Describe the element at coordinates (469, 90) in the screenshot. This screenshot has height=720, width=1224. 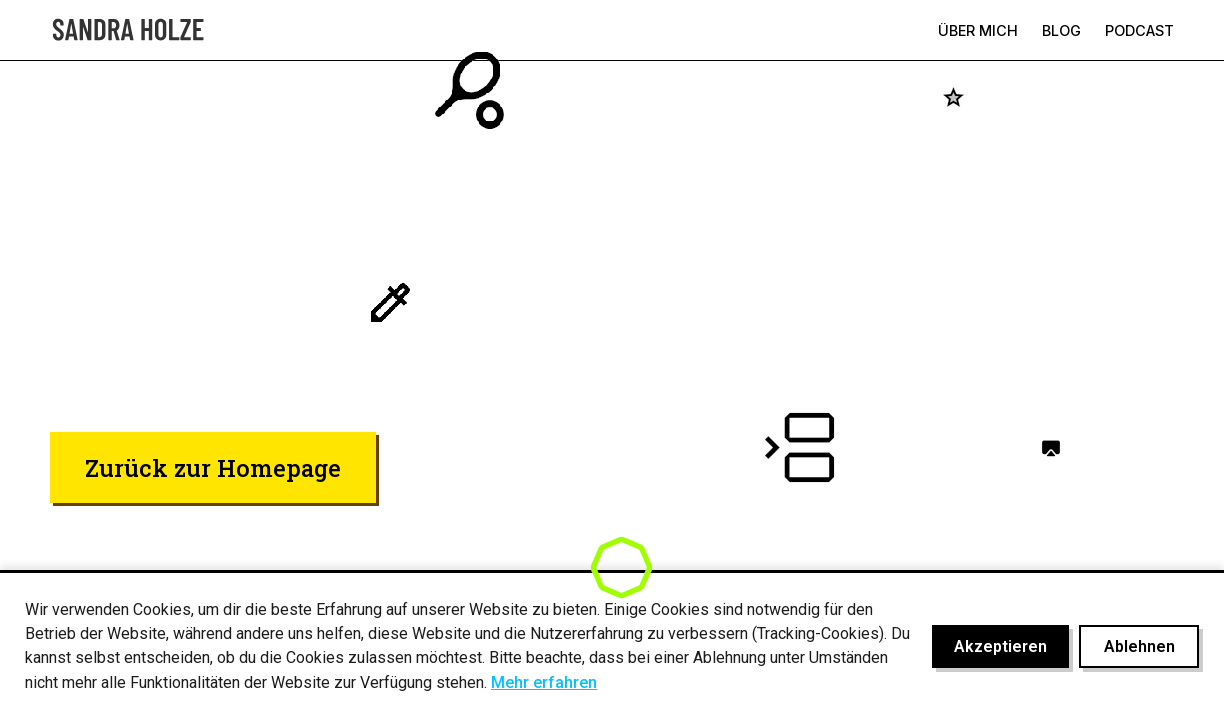
I see `access tennis or racket sports features` at that location.